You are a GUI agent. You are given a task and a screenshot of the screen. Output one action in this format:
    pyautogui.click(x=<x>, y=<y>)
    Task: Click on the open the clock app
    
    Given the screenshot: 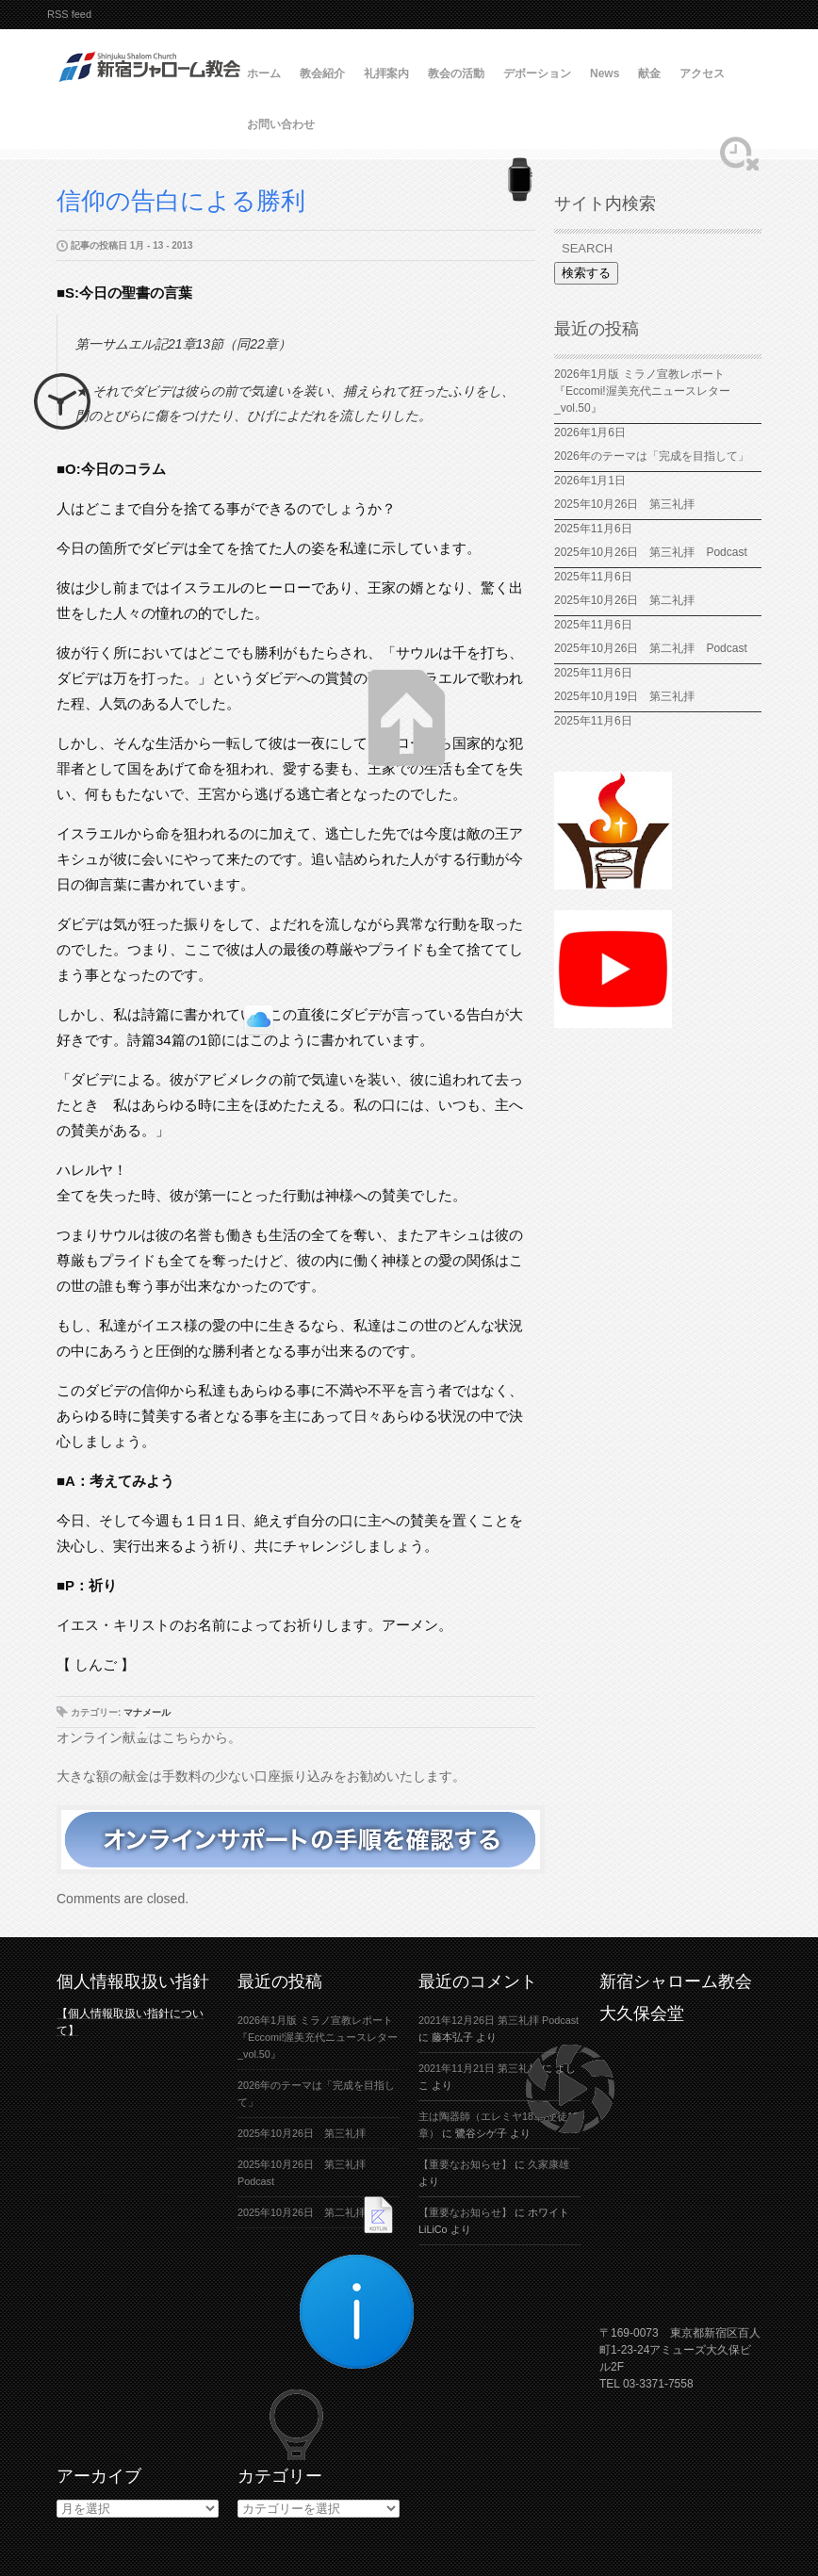 What is the action you would take?
    pyautogui.click(x=62, y=401)
    